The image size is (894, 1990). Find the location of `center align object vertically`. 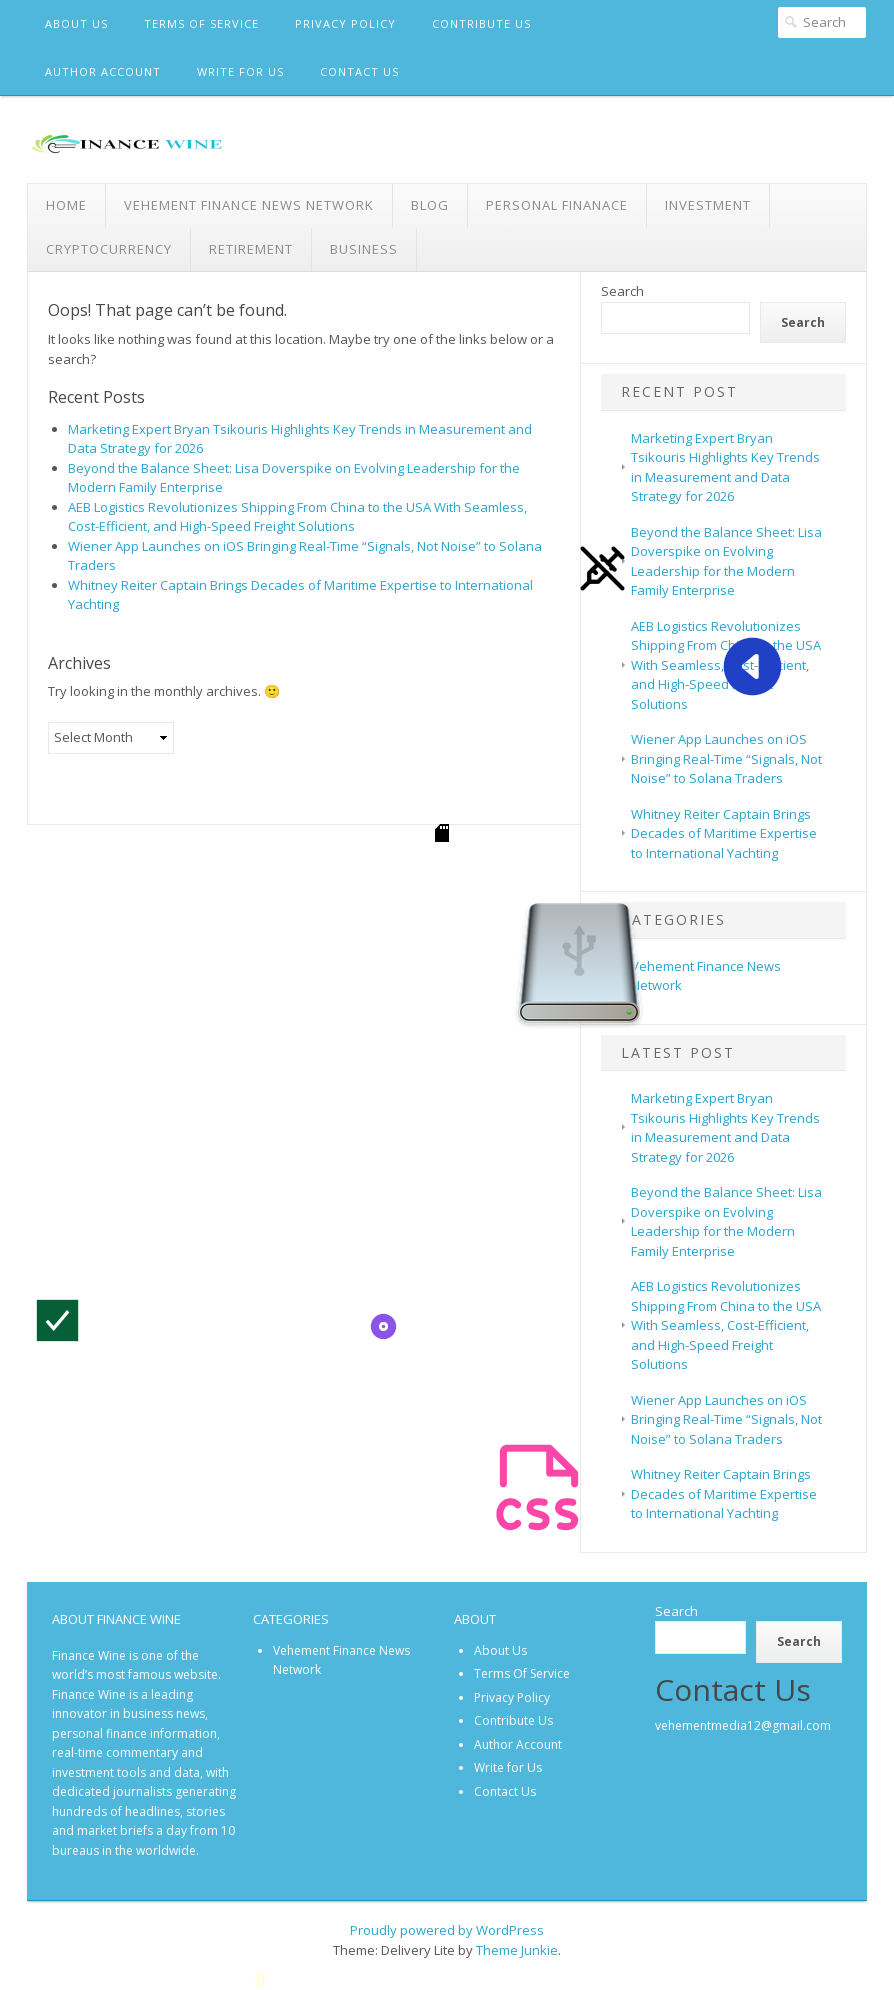

center align object vertically is located at coordinates (261, 1980).